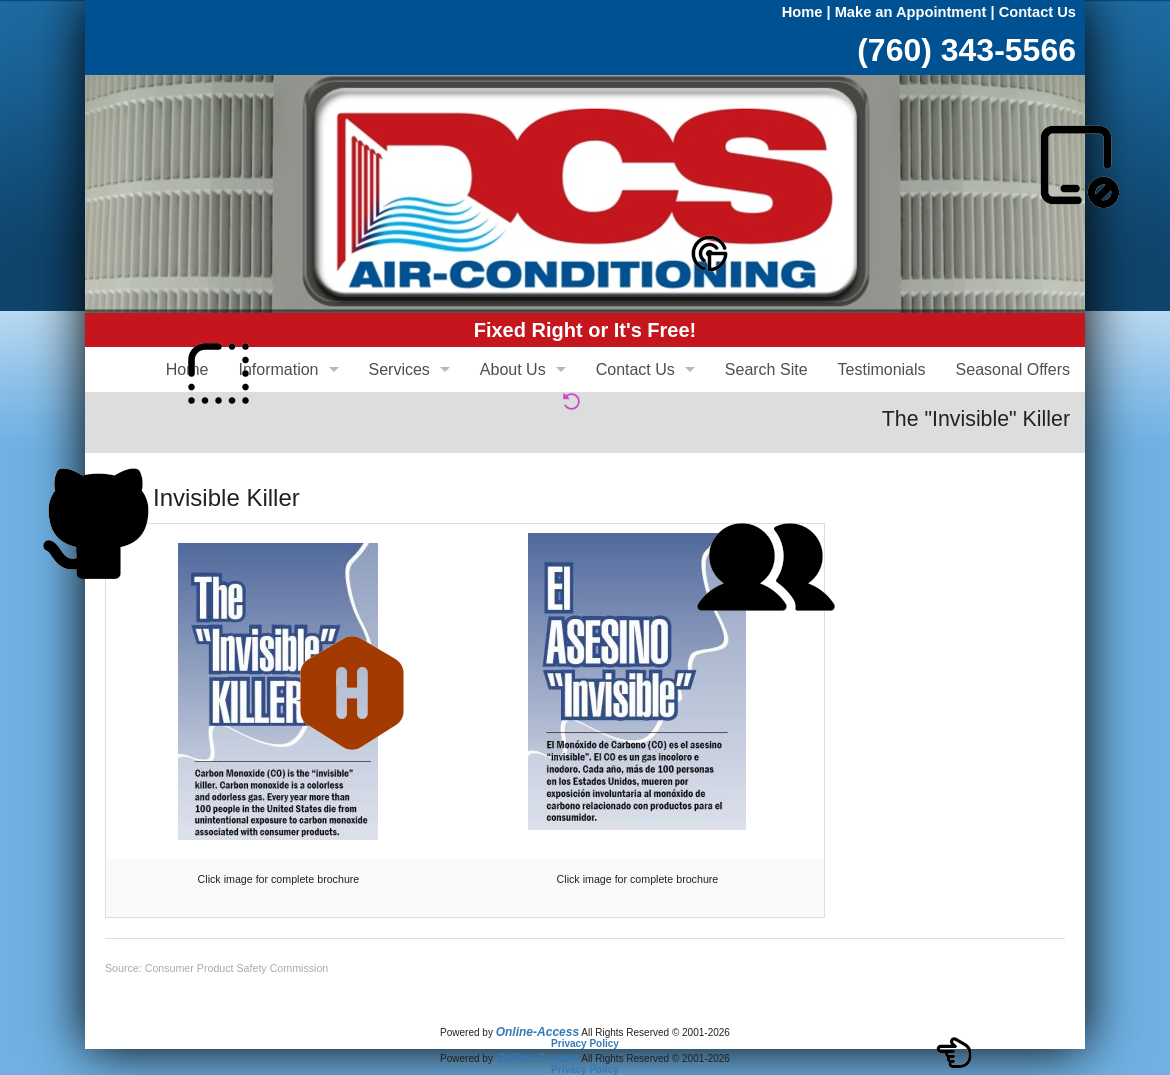 This screenshot has width=1170, height=1075. Describe the element at coordinates (709, 253) in the screenshot. I see `scan nearby devices or networks` at that location.